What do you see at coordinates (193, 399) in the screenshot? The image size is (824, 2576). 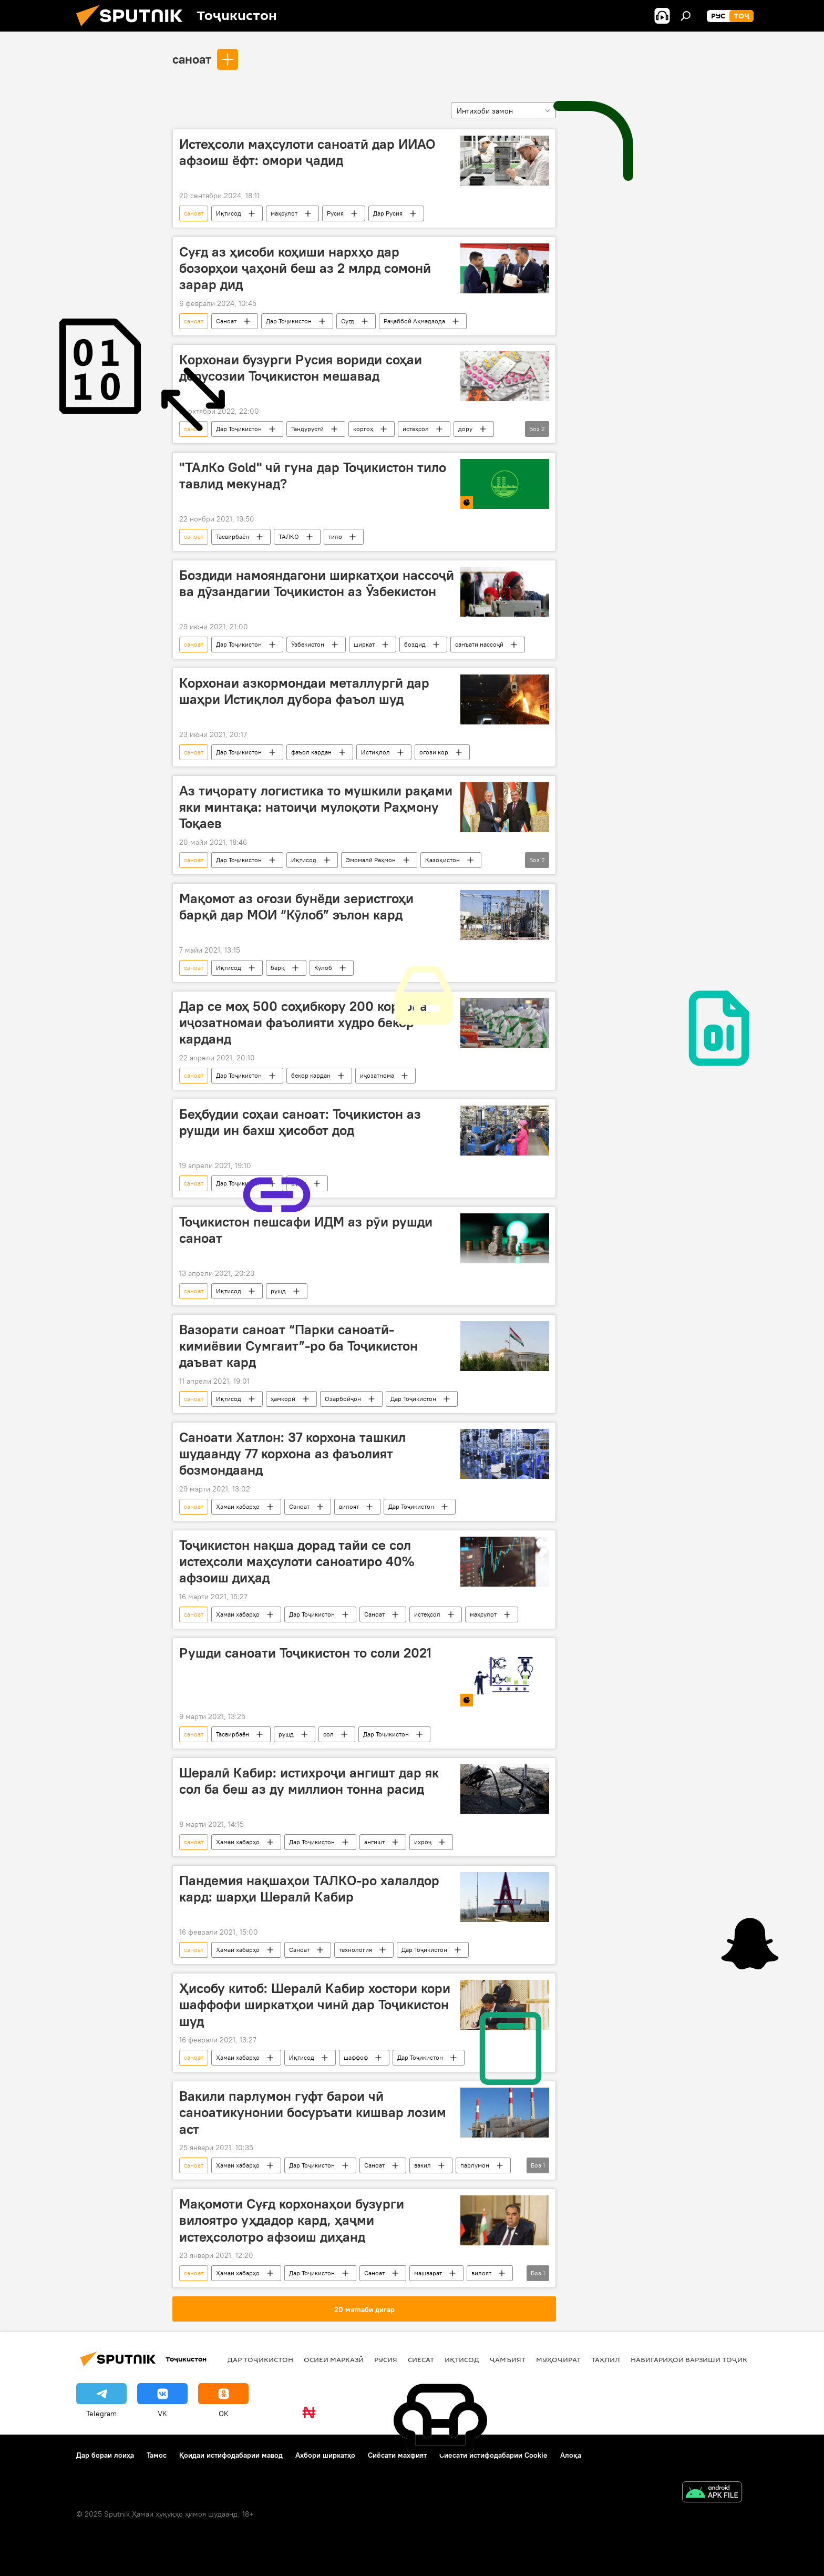 I see `resize element diagonally` at bounding box center [193, 399].